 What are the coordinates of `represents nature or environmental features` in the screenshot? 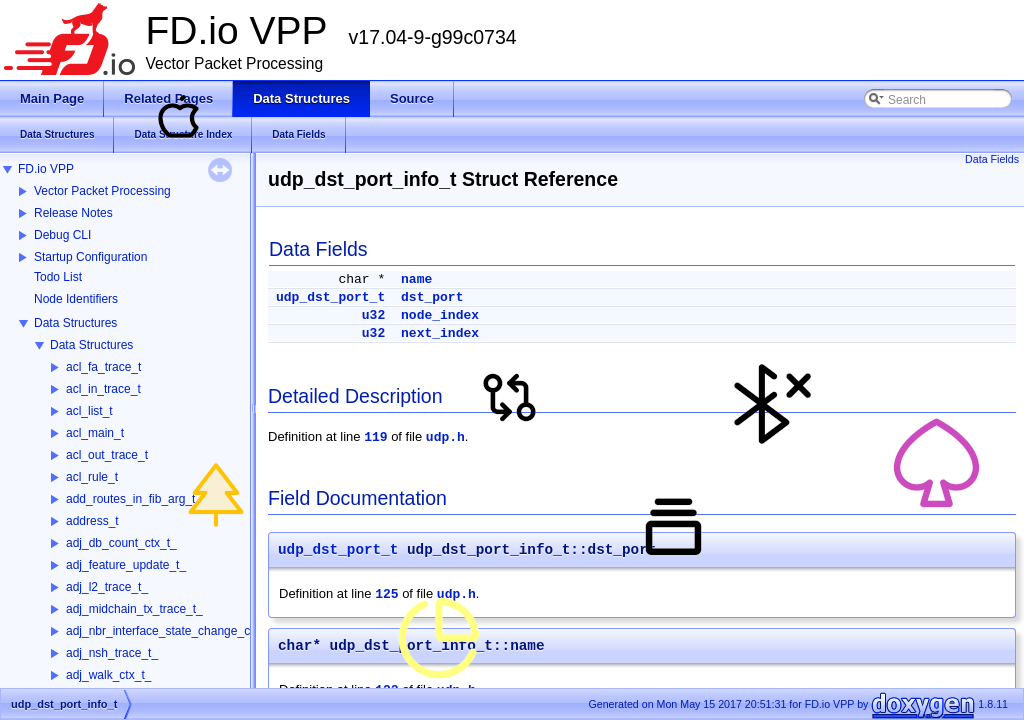 It's located at (216, 495).